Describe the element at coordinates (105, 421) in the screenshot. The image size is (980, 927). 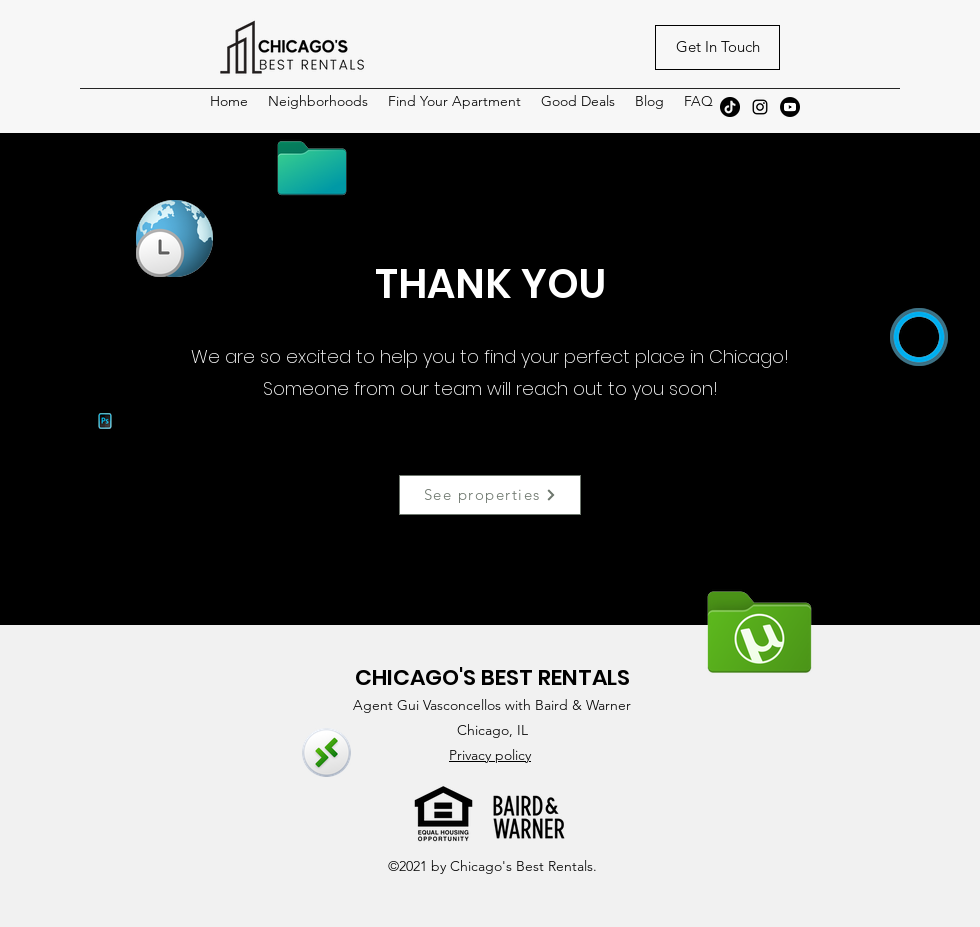
I see `adobe photoshop file type indicator` at that location.